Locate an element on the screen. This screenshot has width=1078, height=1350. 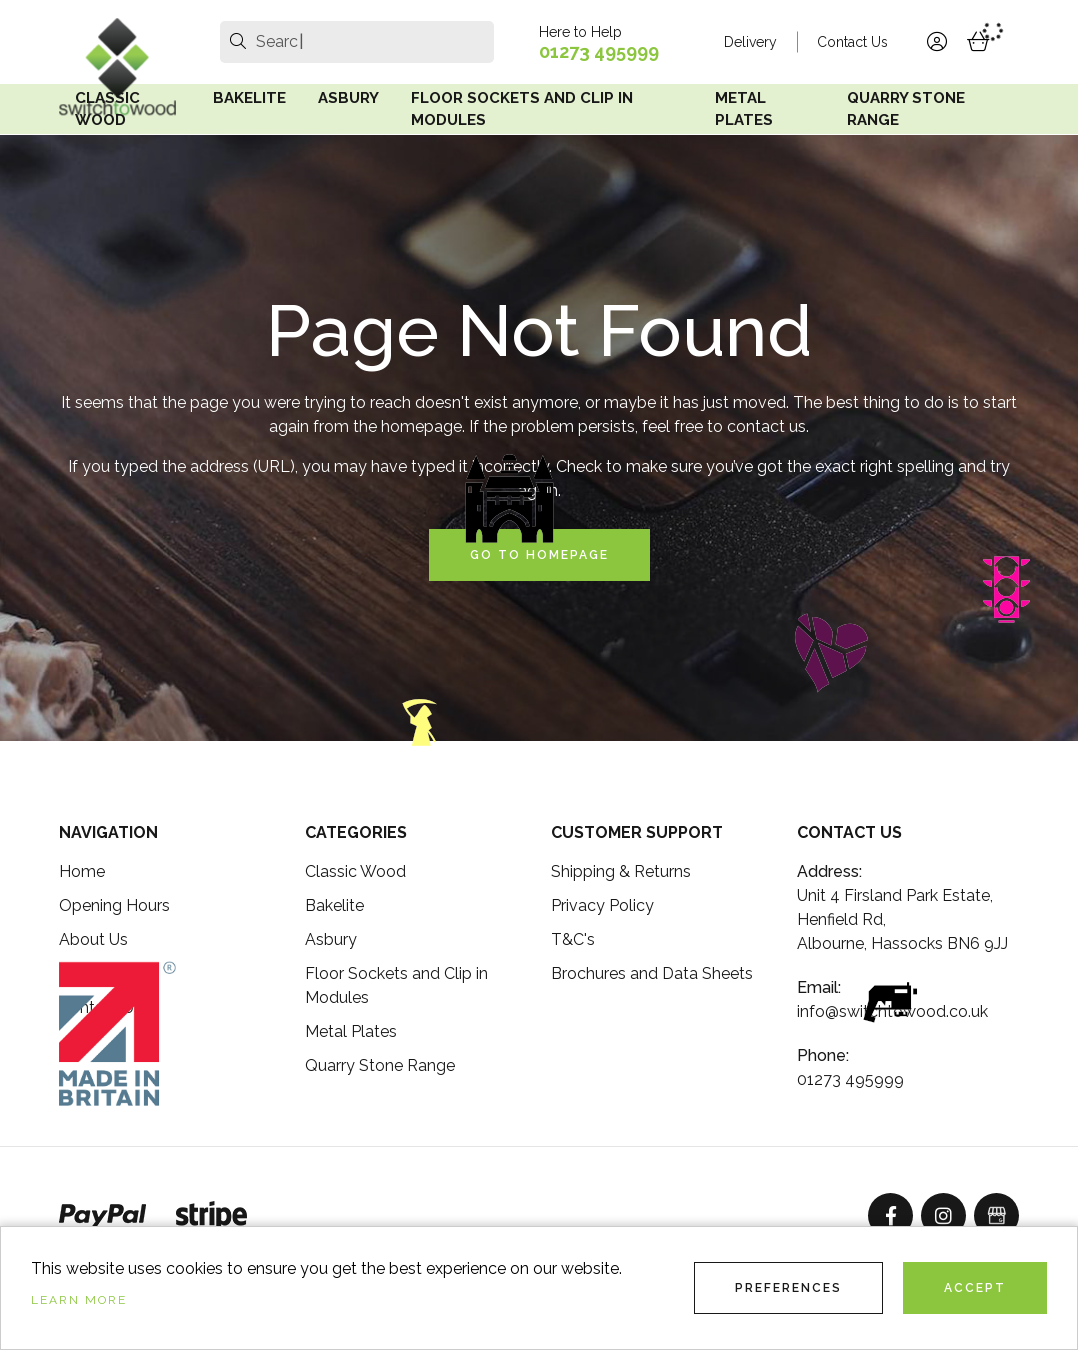
select bolter weapon in game inventory is located at coordinates (890, 1003).